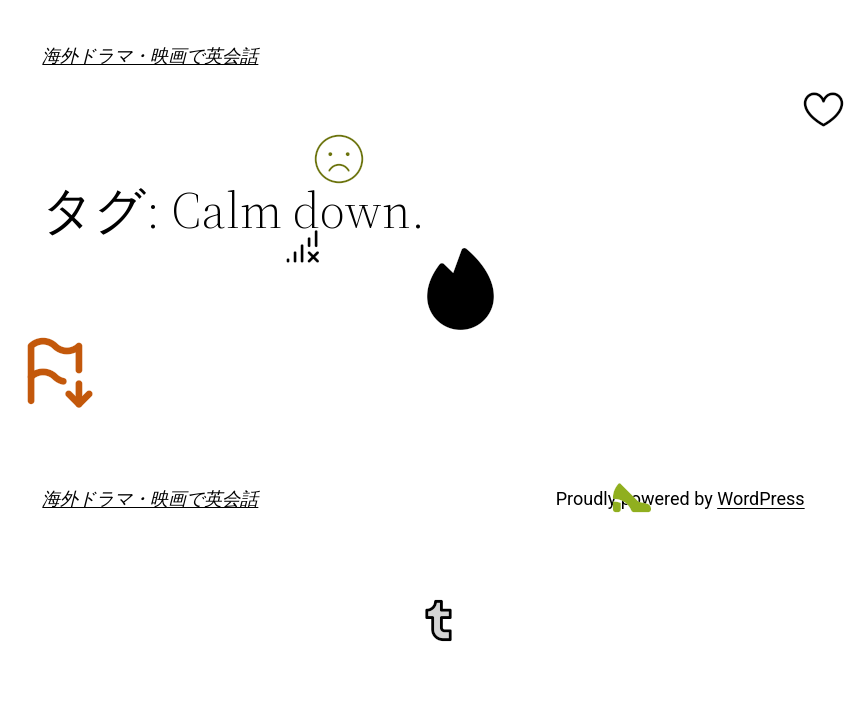  What do you see at coordinates (460, 290) in the screenshot?
I see `indicates trending or hot content` at bounding box center [460, 290].